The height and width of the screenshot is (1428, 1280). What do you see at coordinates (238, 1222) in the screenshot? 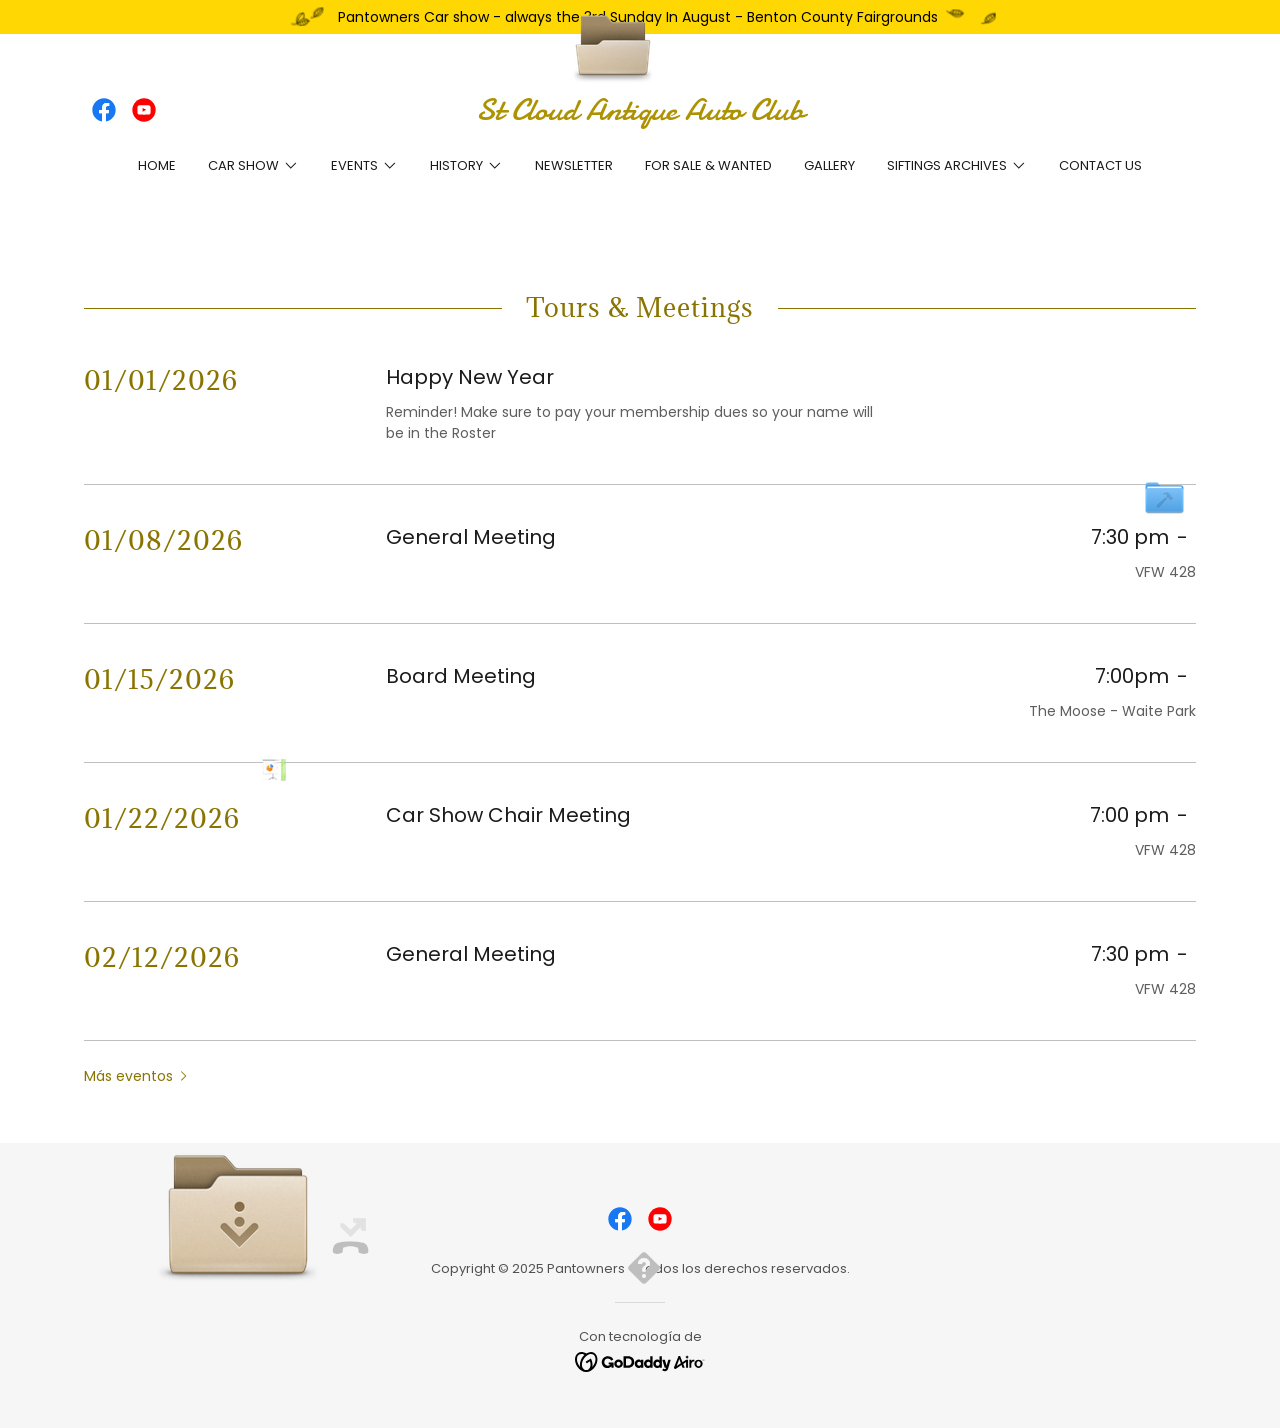
I see `access your downloads folder` at bounding box center [238, 1222].